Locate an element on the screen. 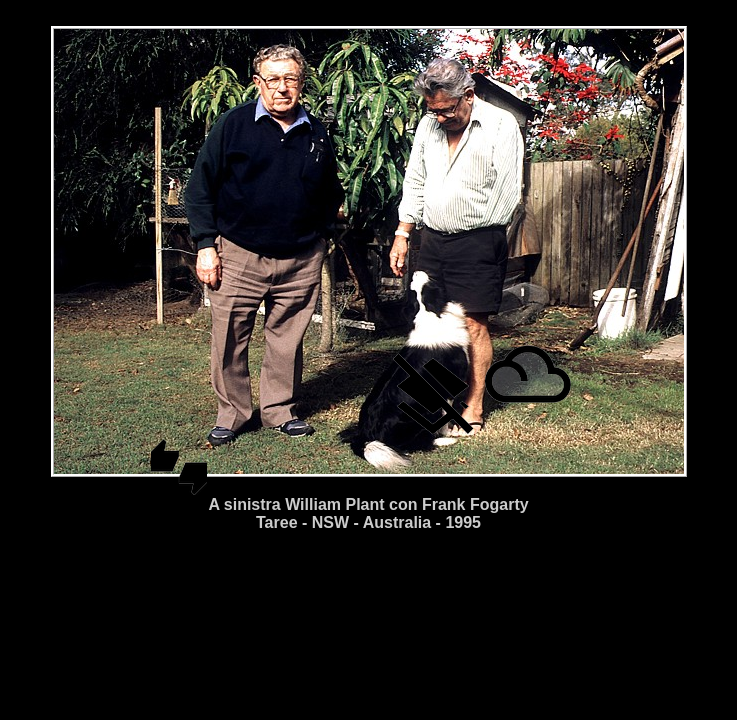 Image resolution: width=737 pixels, height=720 pixels. clear all map layers is located at coordinates (433, 398).